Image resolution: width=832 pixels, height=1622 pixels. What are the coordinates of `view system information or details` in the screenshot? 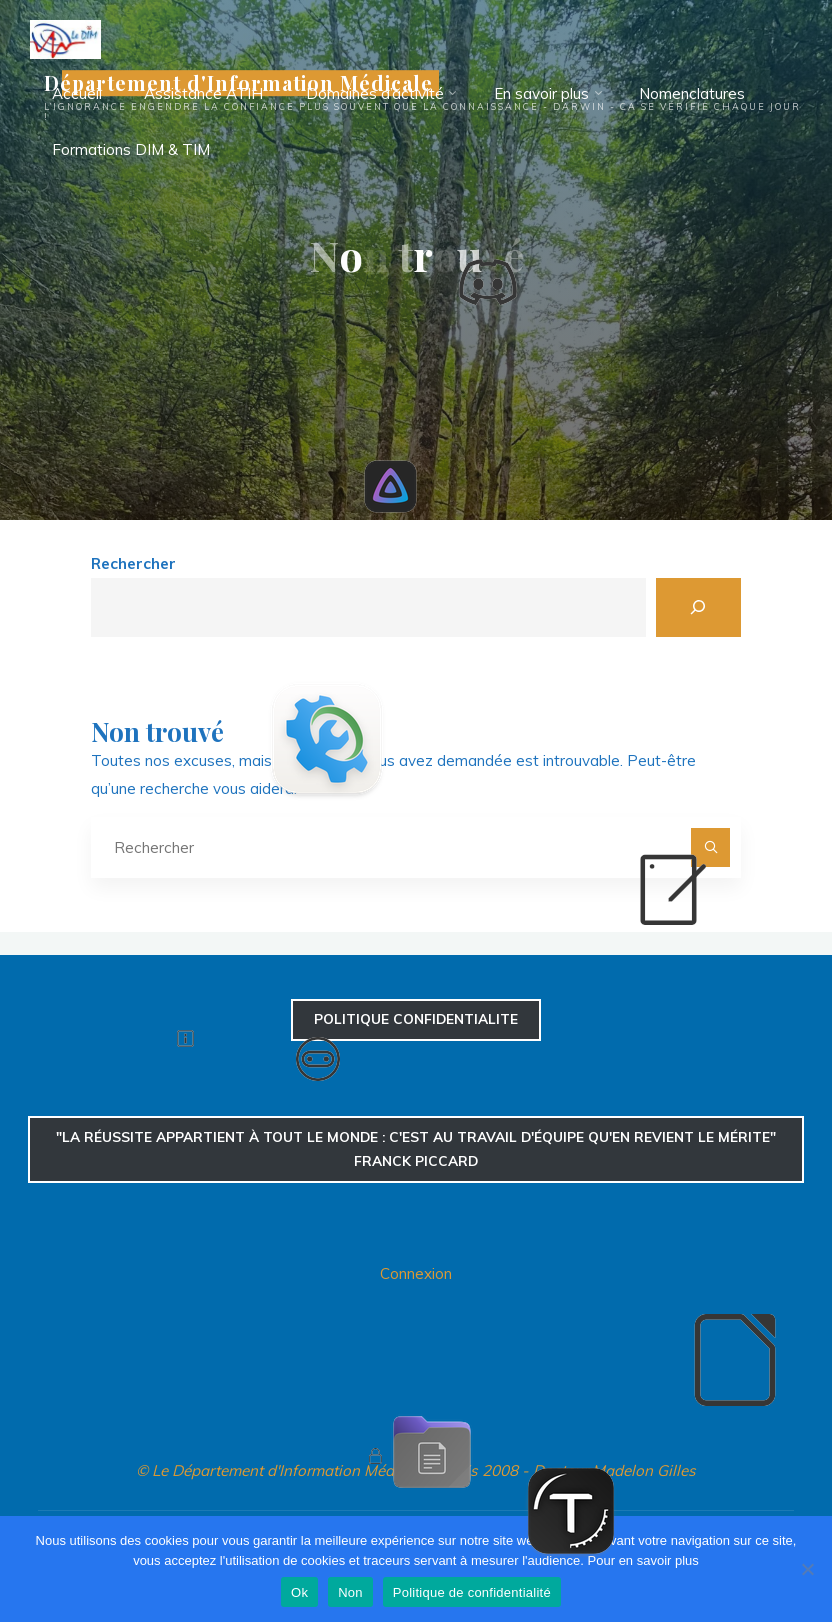 It's located at (185, 1038).